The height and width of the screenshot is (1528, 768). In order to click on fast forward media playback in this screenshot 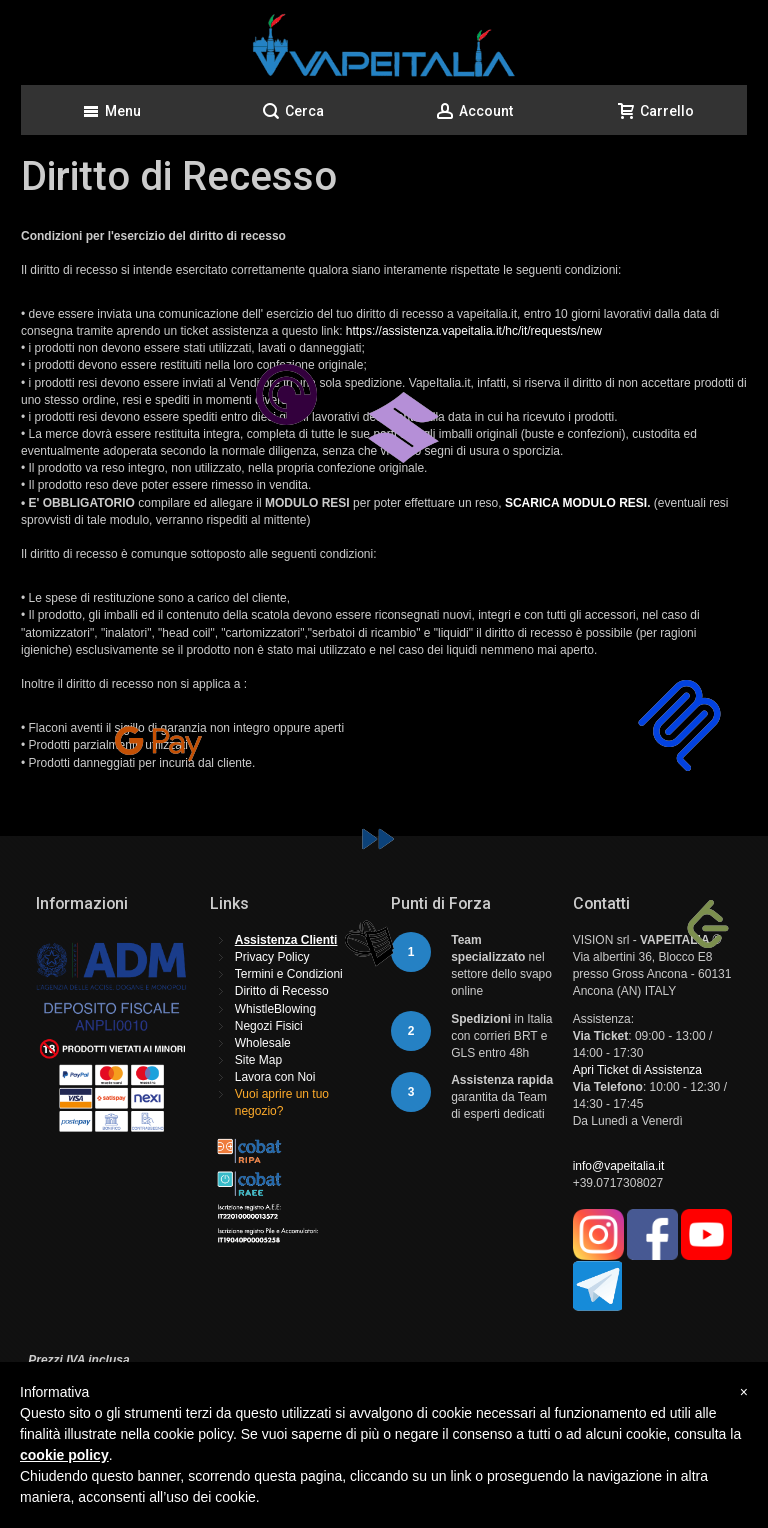, I will do `click(377, 839)`.